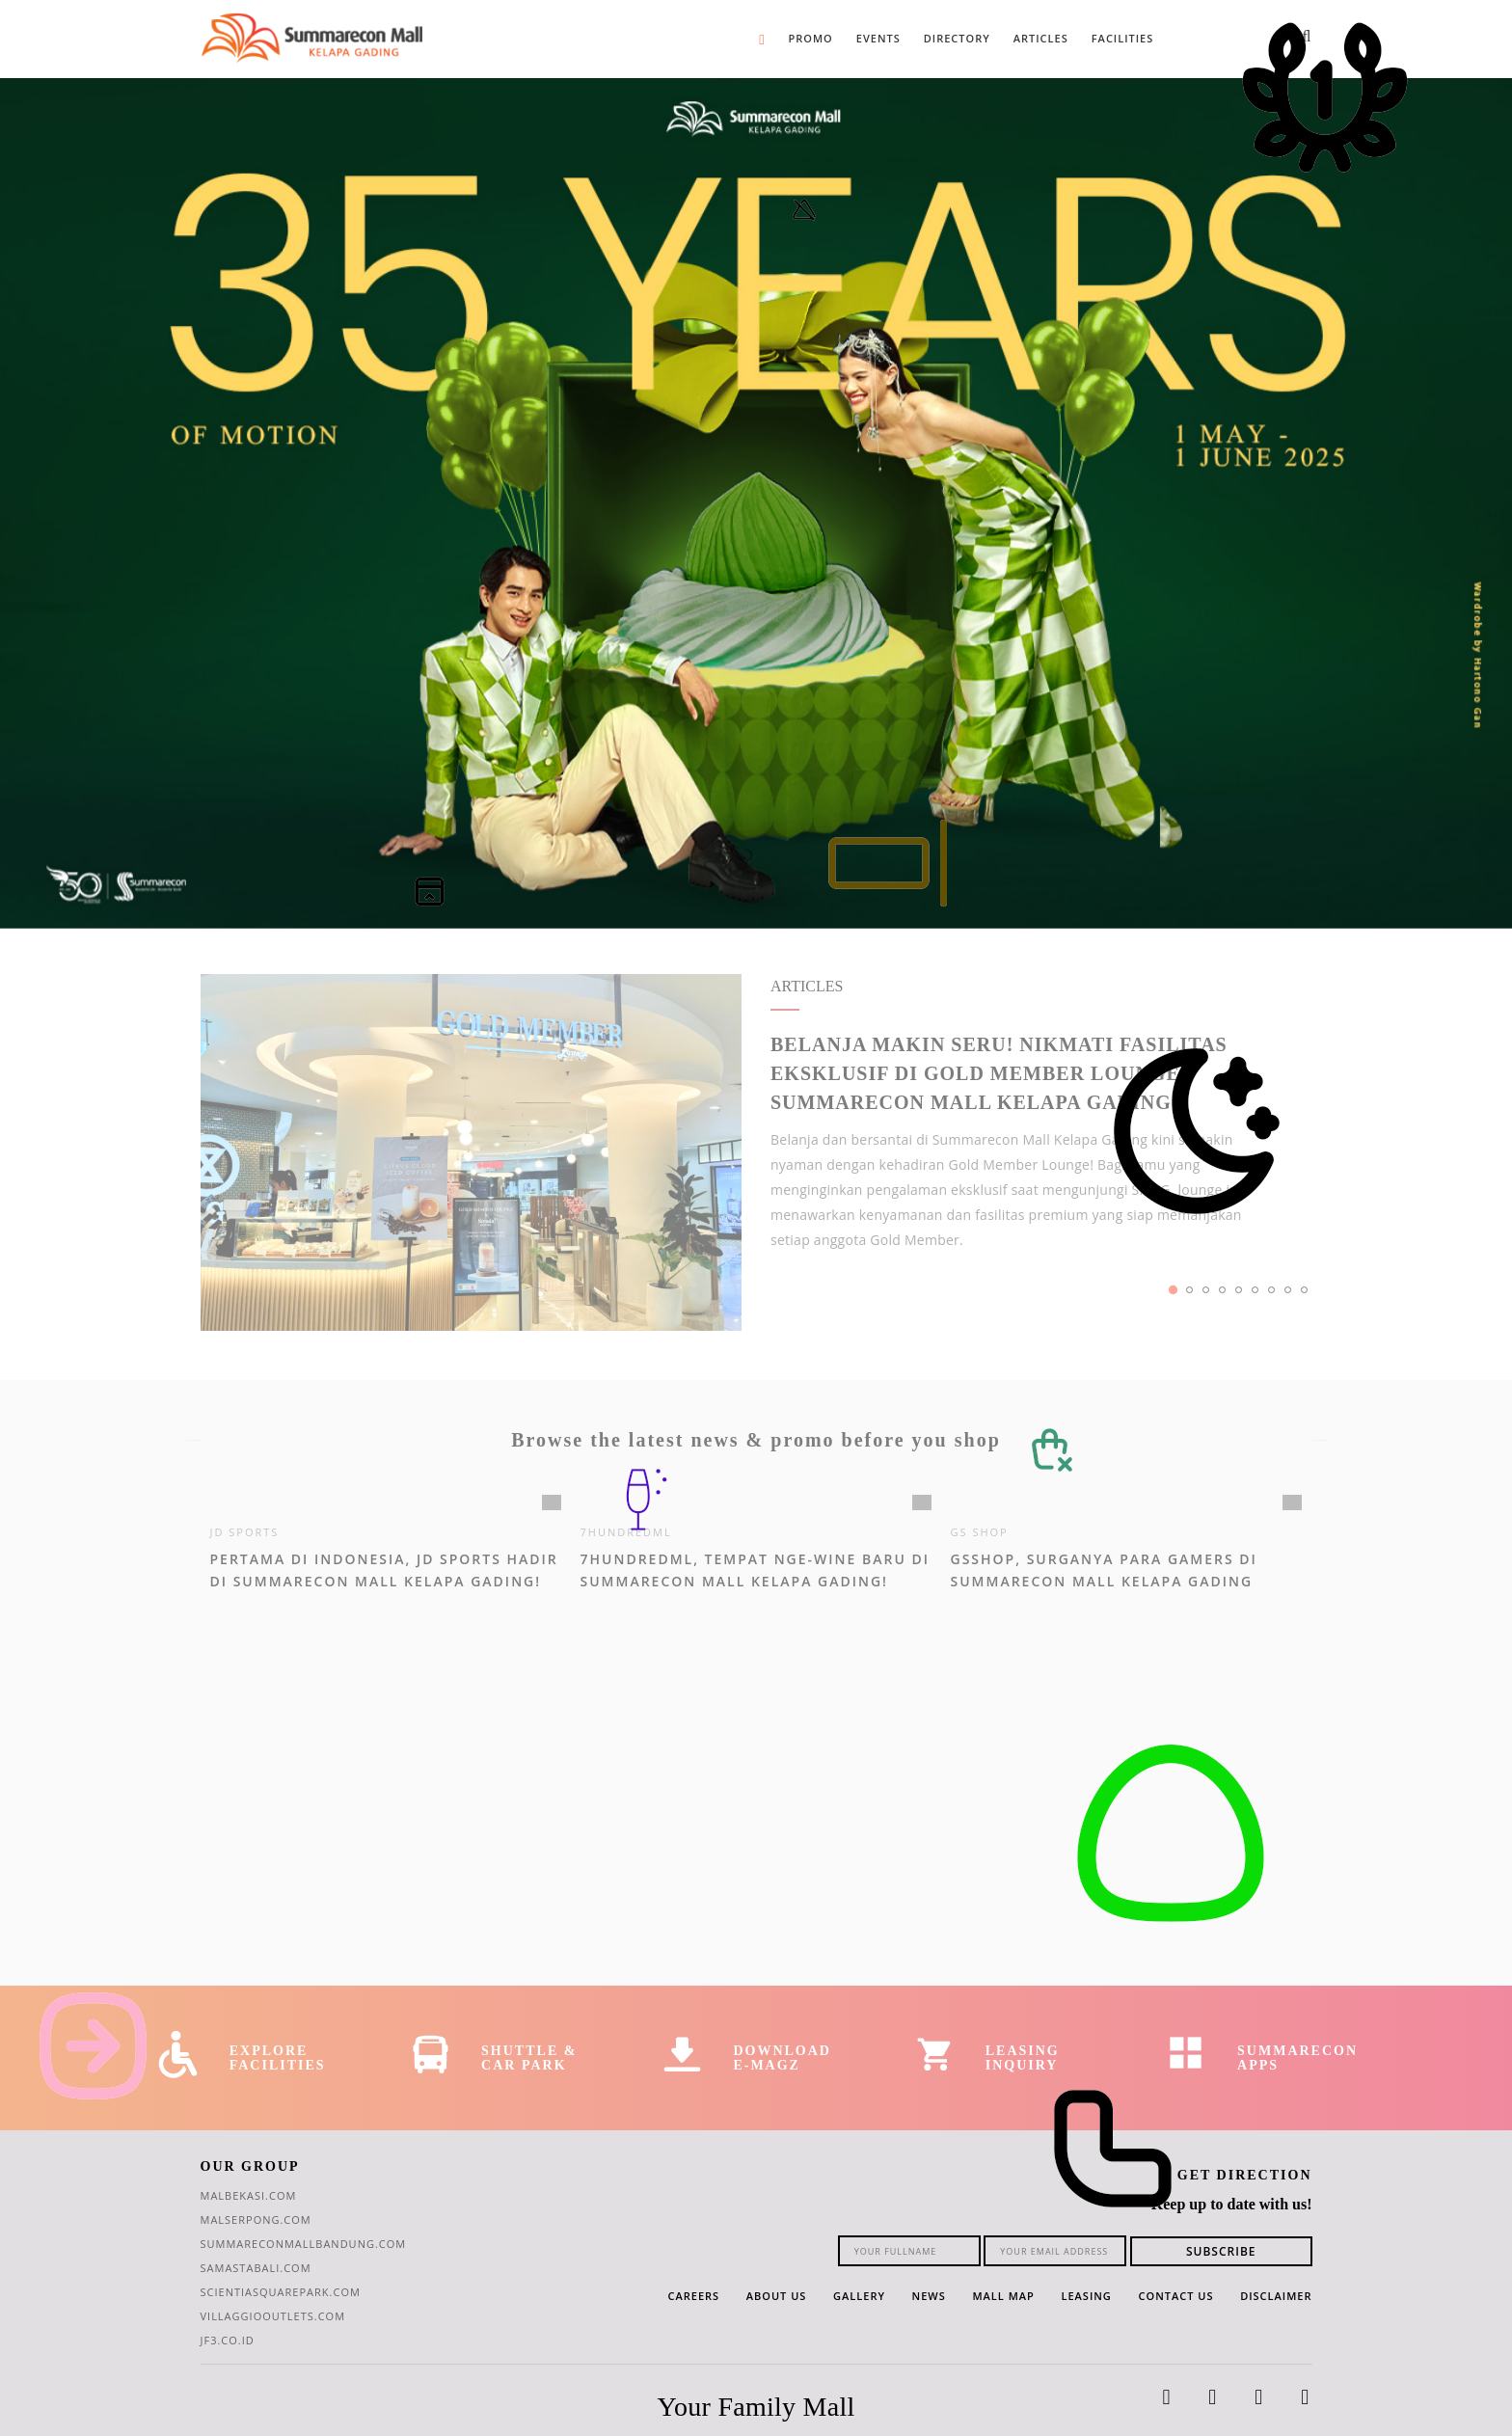  What do you see at coordinates (1197, 1131) in the screenshot?
I see `toggle dark mode or night theme` at bounding box center [1197, 1131].